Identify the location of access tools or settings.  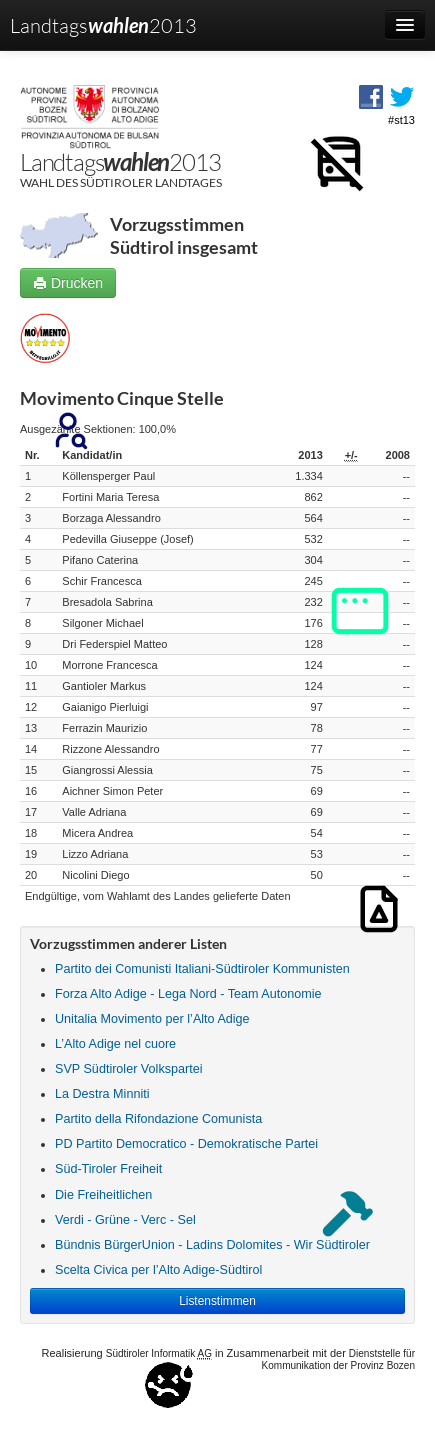
(347, 1214).